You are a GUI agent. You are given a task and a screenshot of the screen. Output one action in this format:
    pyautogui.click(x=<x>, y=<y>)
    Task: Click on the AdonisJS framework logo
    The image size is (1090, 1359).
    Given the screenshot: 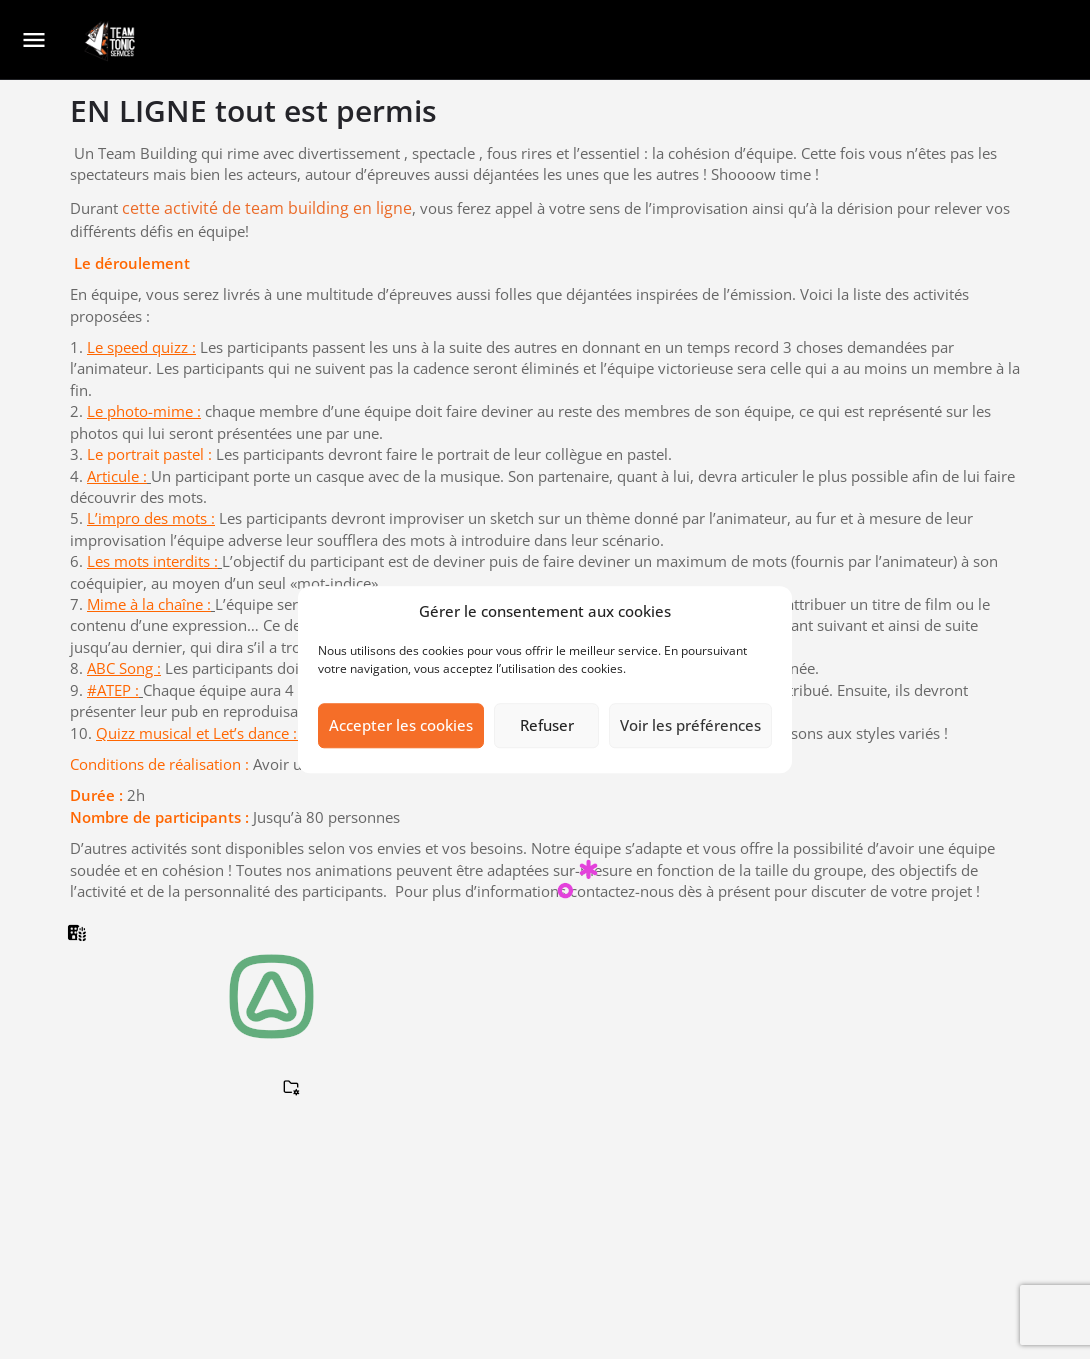 What is the action you would take?
    pyautogui.click(x=271, y=996)
    